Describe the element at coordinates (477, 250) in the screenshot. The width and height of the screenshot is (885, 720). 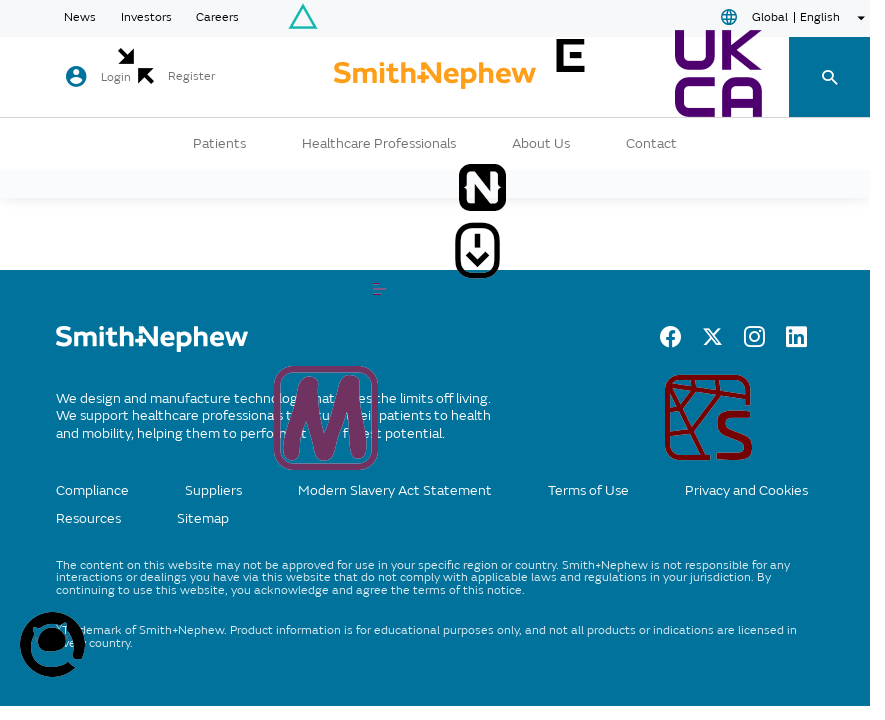
I see `scroll to bottom of page` at that location.